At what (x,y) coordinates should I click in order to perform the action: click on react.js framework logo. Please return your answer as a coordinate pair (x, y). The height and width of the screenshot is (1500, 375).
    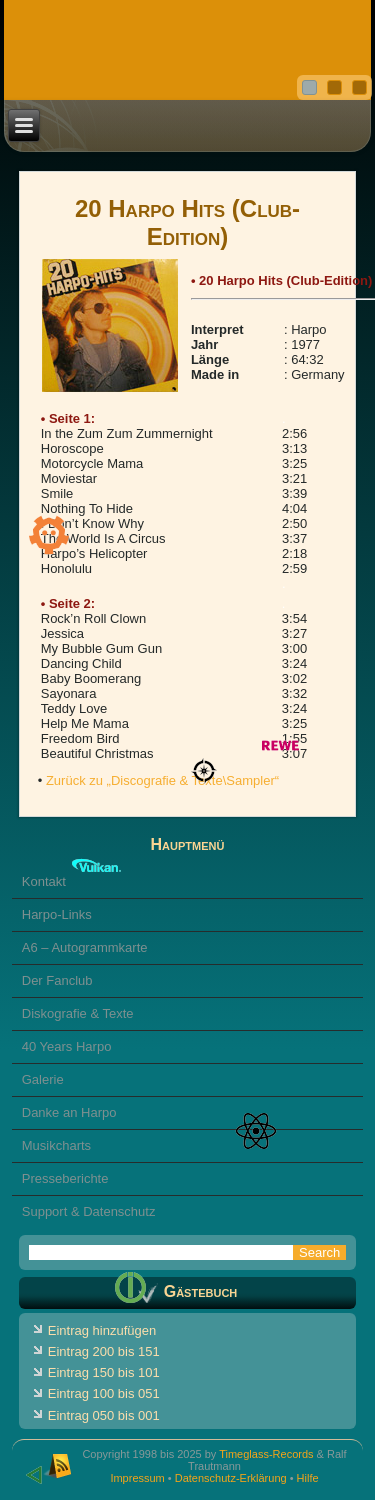
    Looking at the image, I should click on (256, 1131).